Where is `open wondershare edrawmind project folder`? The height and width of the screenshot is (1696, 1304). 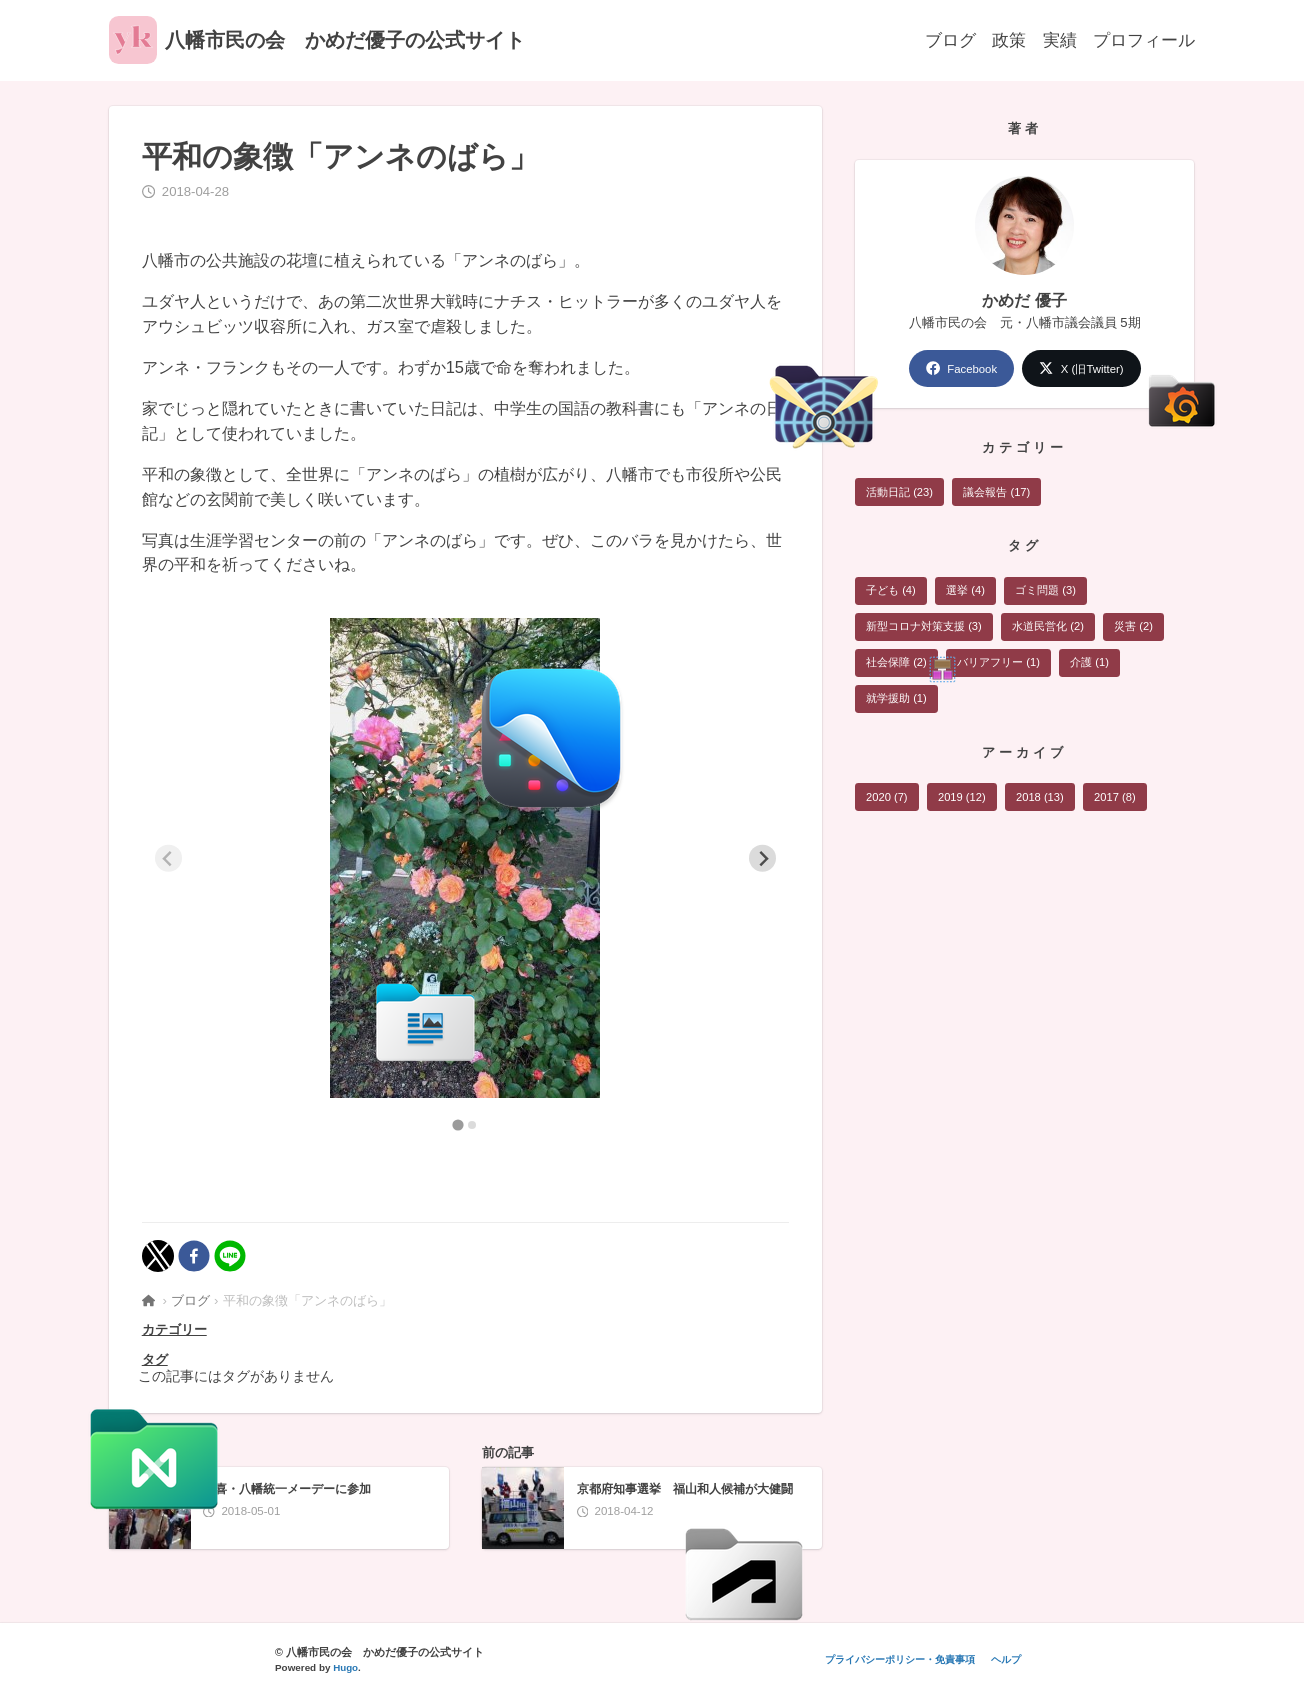 open wondershare edrawmind project folder is located at coordinates (153, 1462).